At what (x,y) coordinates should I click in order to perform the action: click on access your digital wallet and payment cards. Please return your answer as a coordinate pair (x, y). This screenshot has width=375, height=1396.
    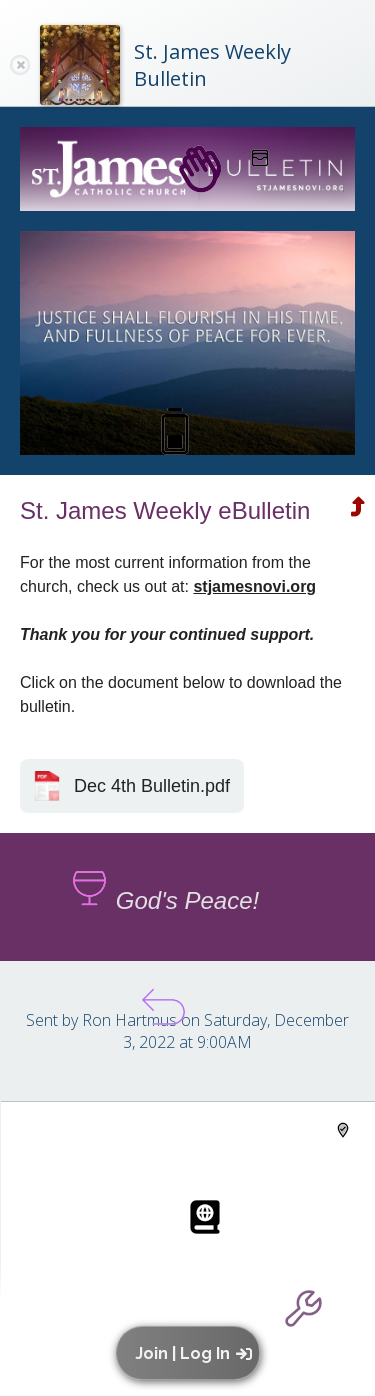
    Looking at the image, I should click on (260, 158).